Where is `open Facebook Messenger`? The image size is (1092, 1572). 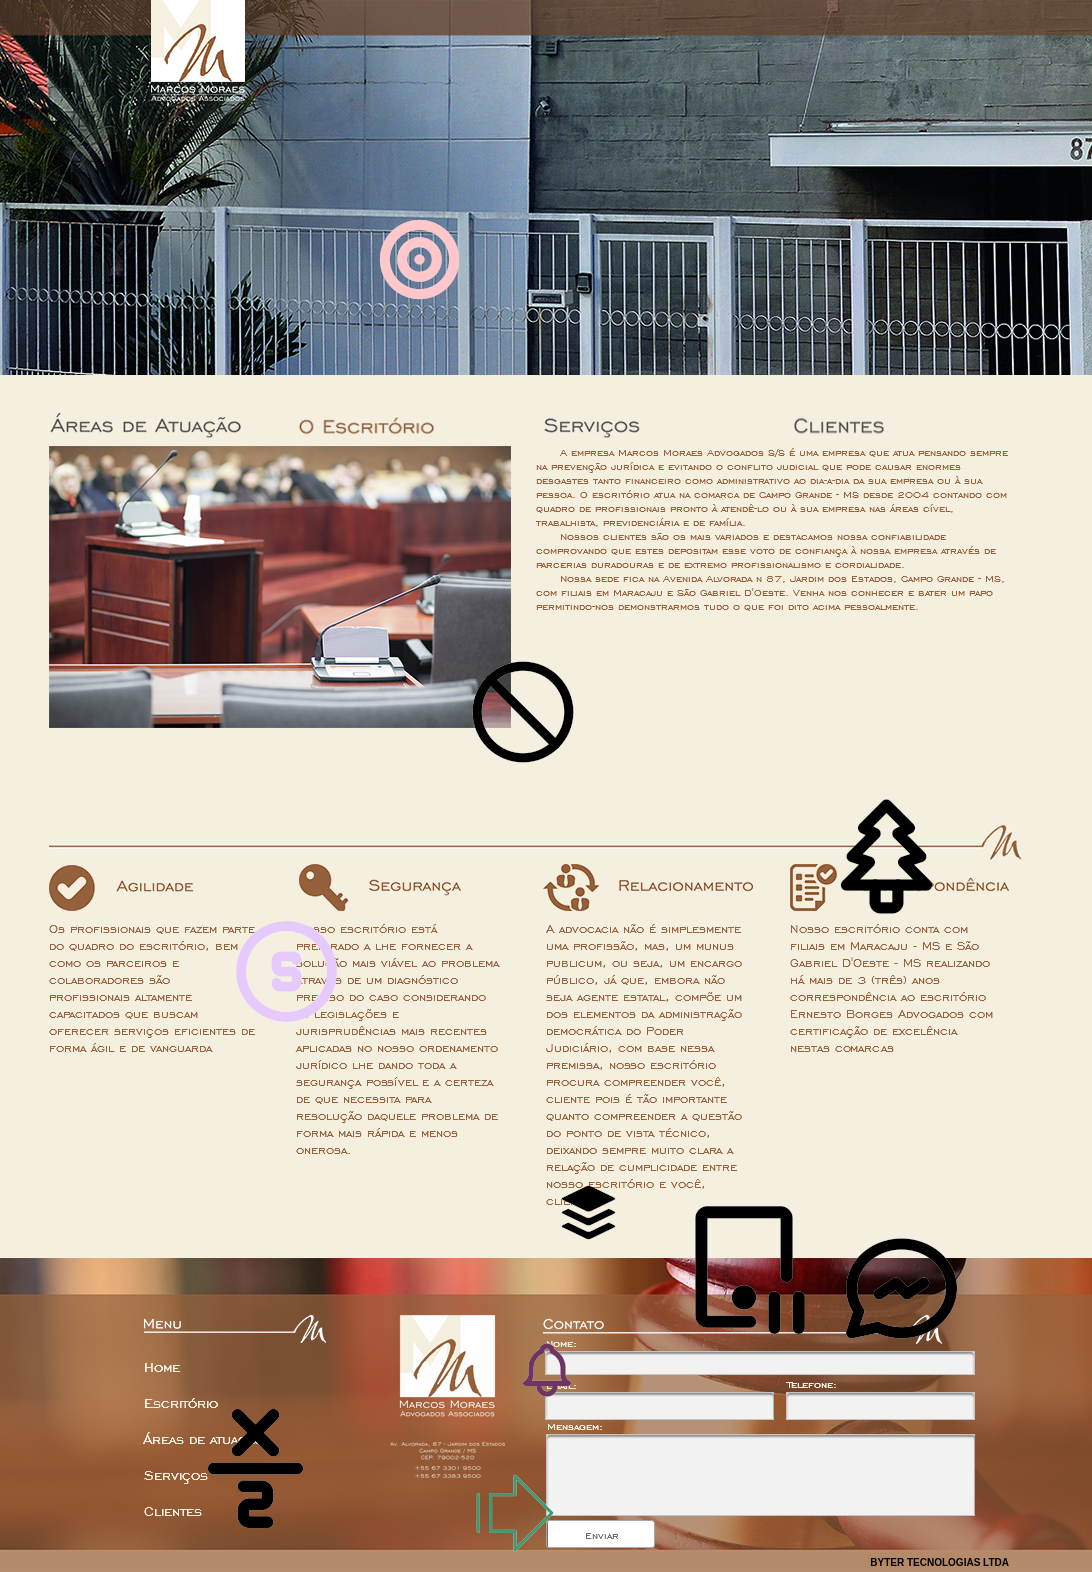 open Facebook Messenger is located at coordinates (901, 1288).